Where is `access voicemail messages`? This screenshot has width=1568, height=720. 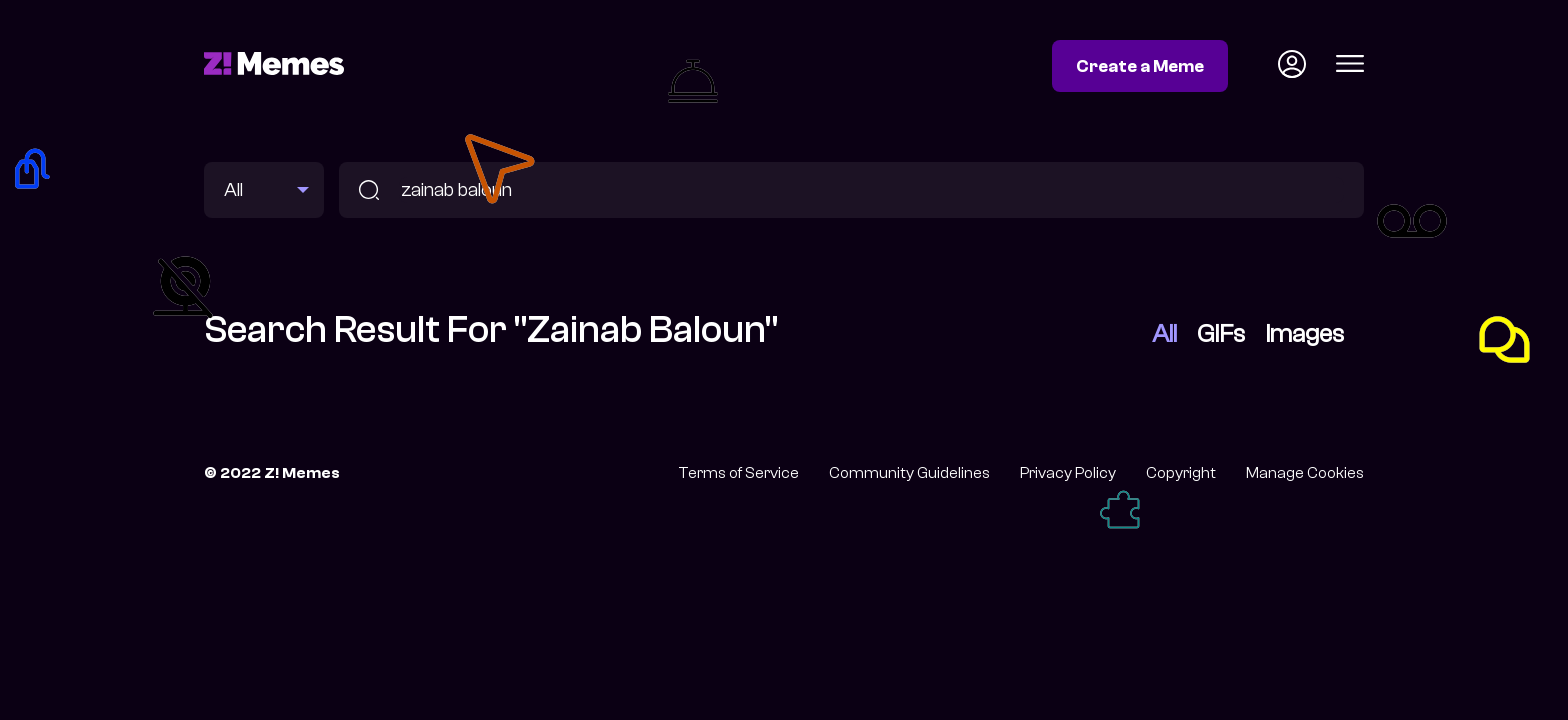 access voicemail messages is located at coordinates (1412, 221).